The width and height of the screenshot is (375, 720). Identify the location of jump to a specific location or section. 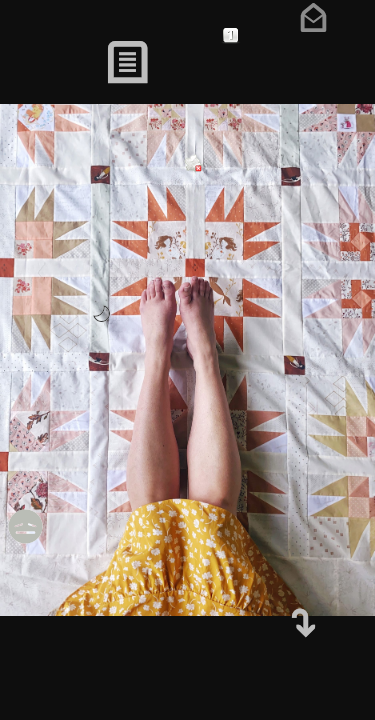
(303, 622).